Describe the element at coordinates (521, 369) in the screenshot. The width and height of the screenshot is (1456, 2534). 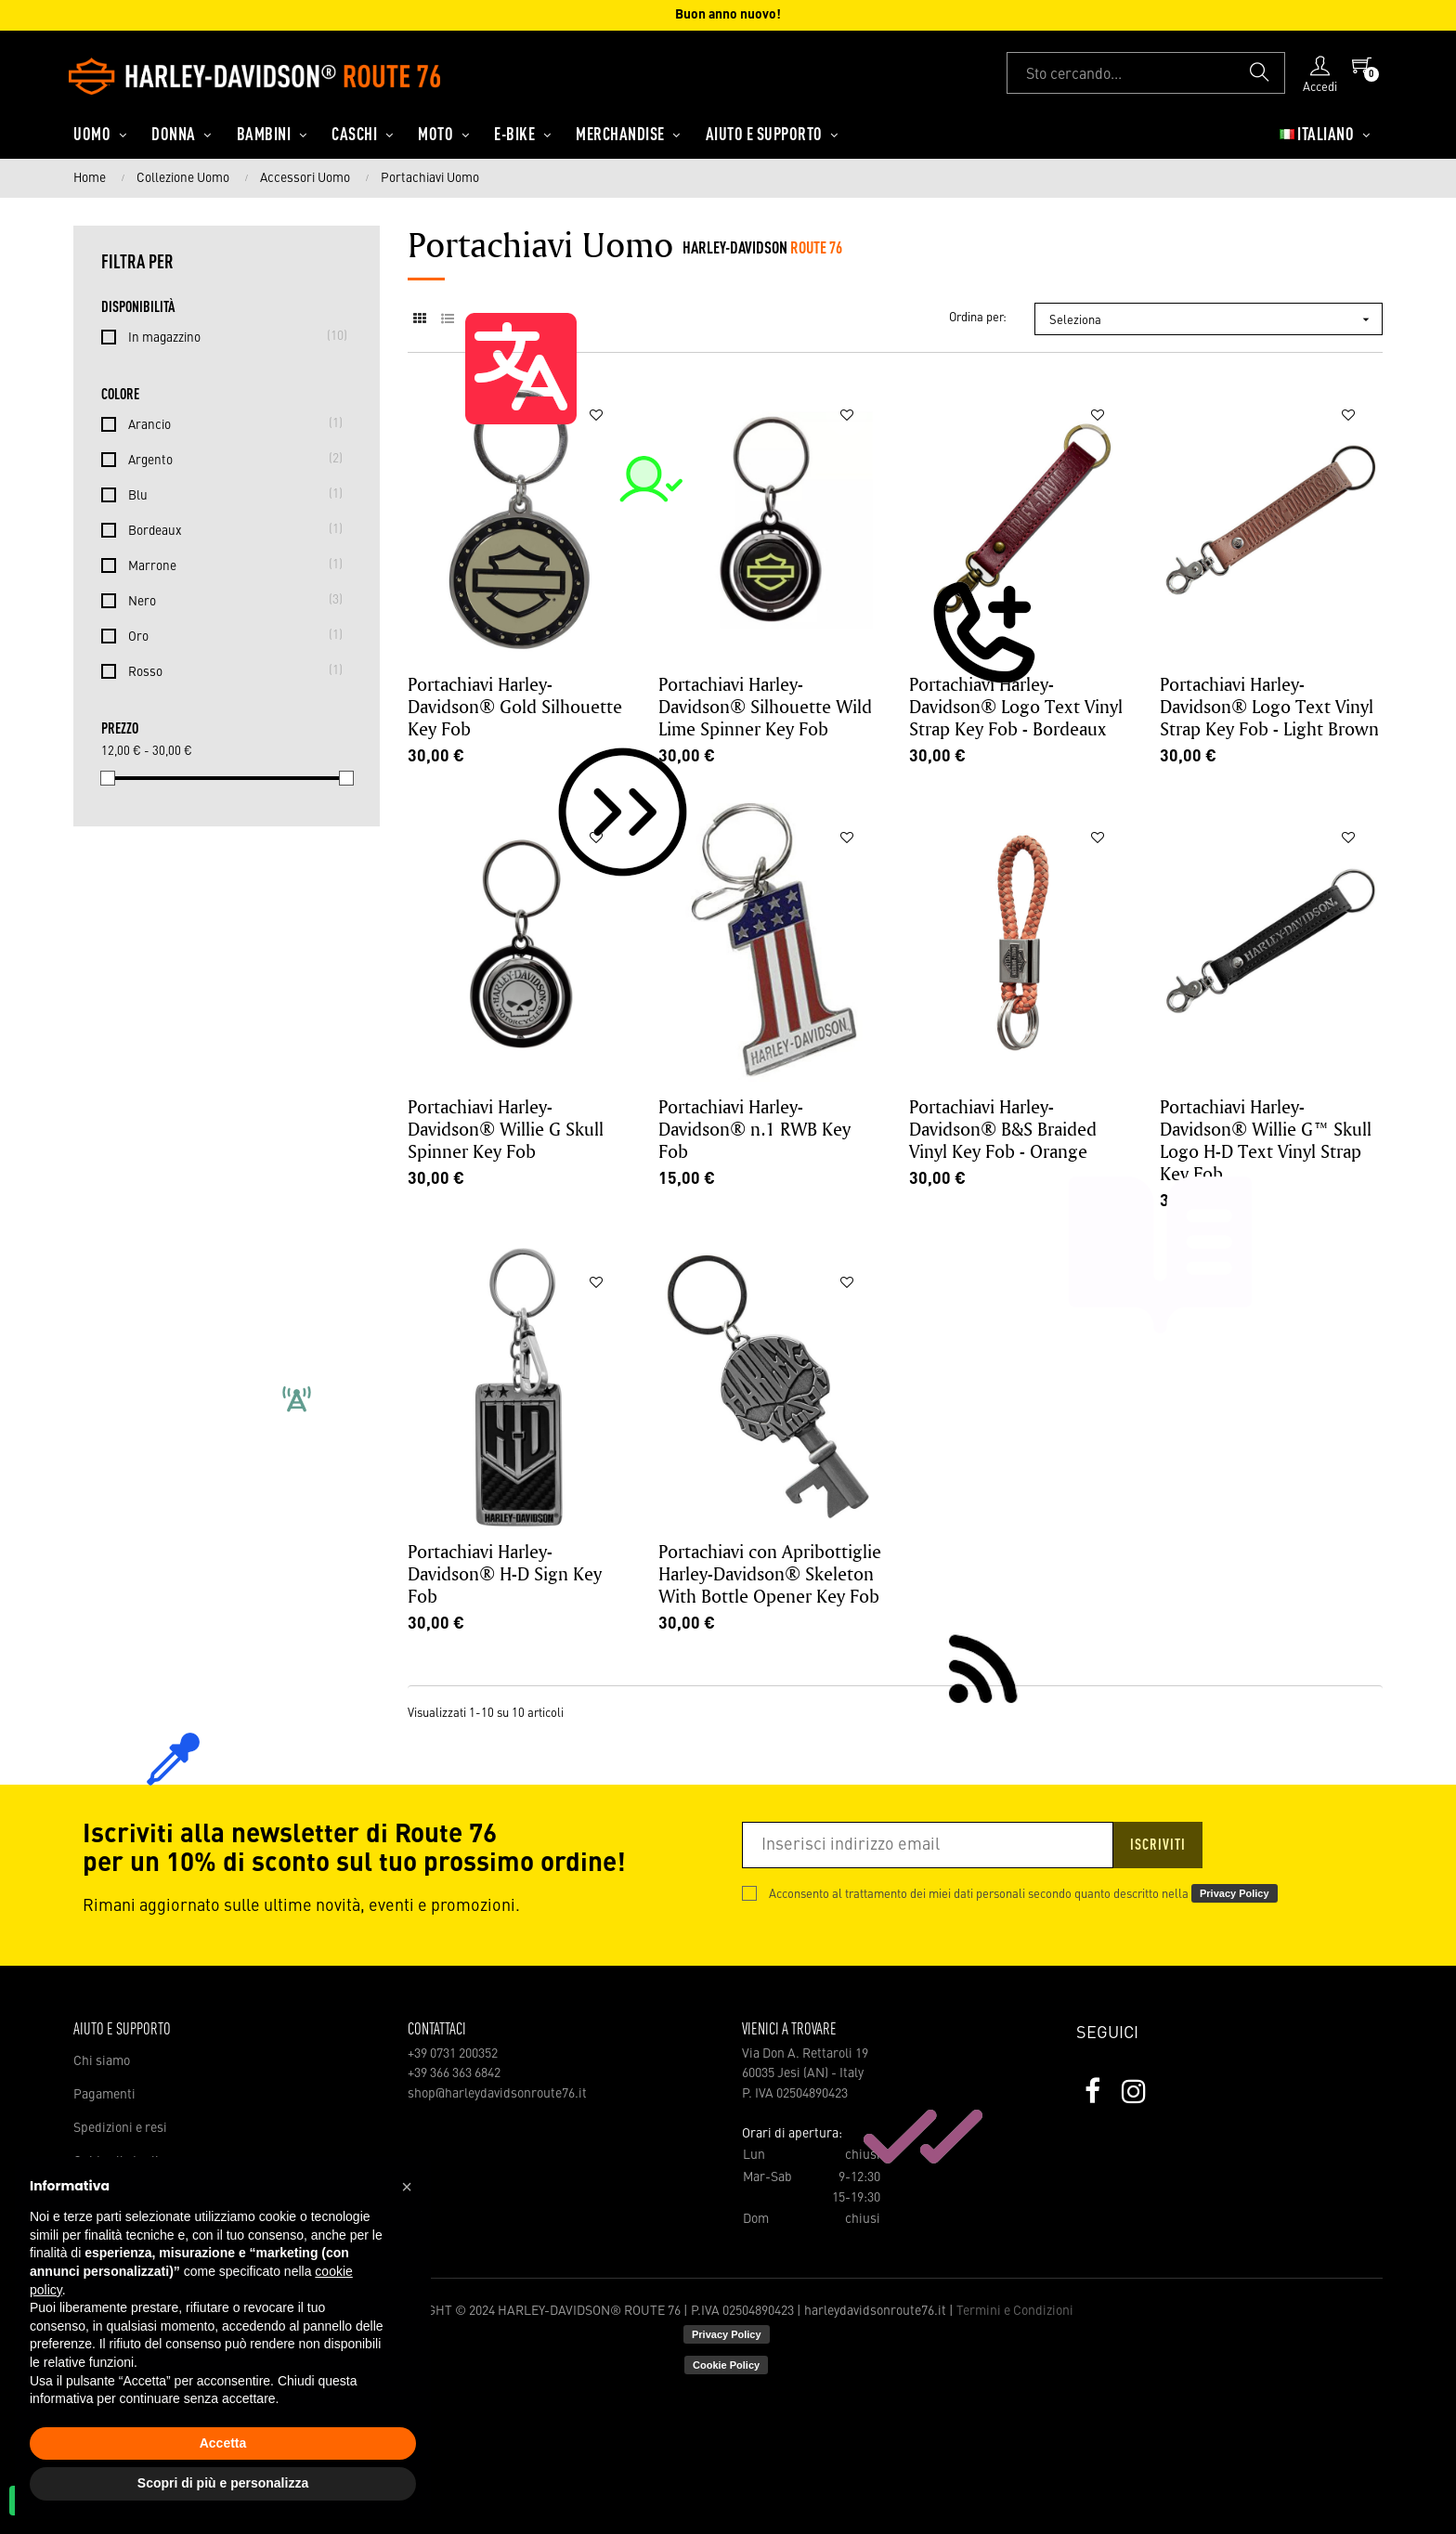
I see `translate text to another language` at that location.